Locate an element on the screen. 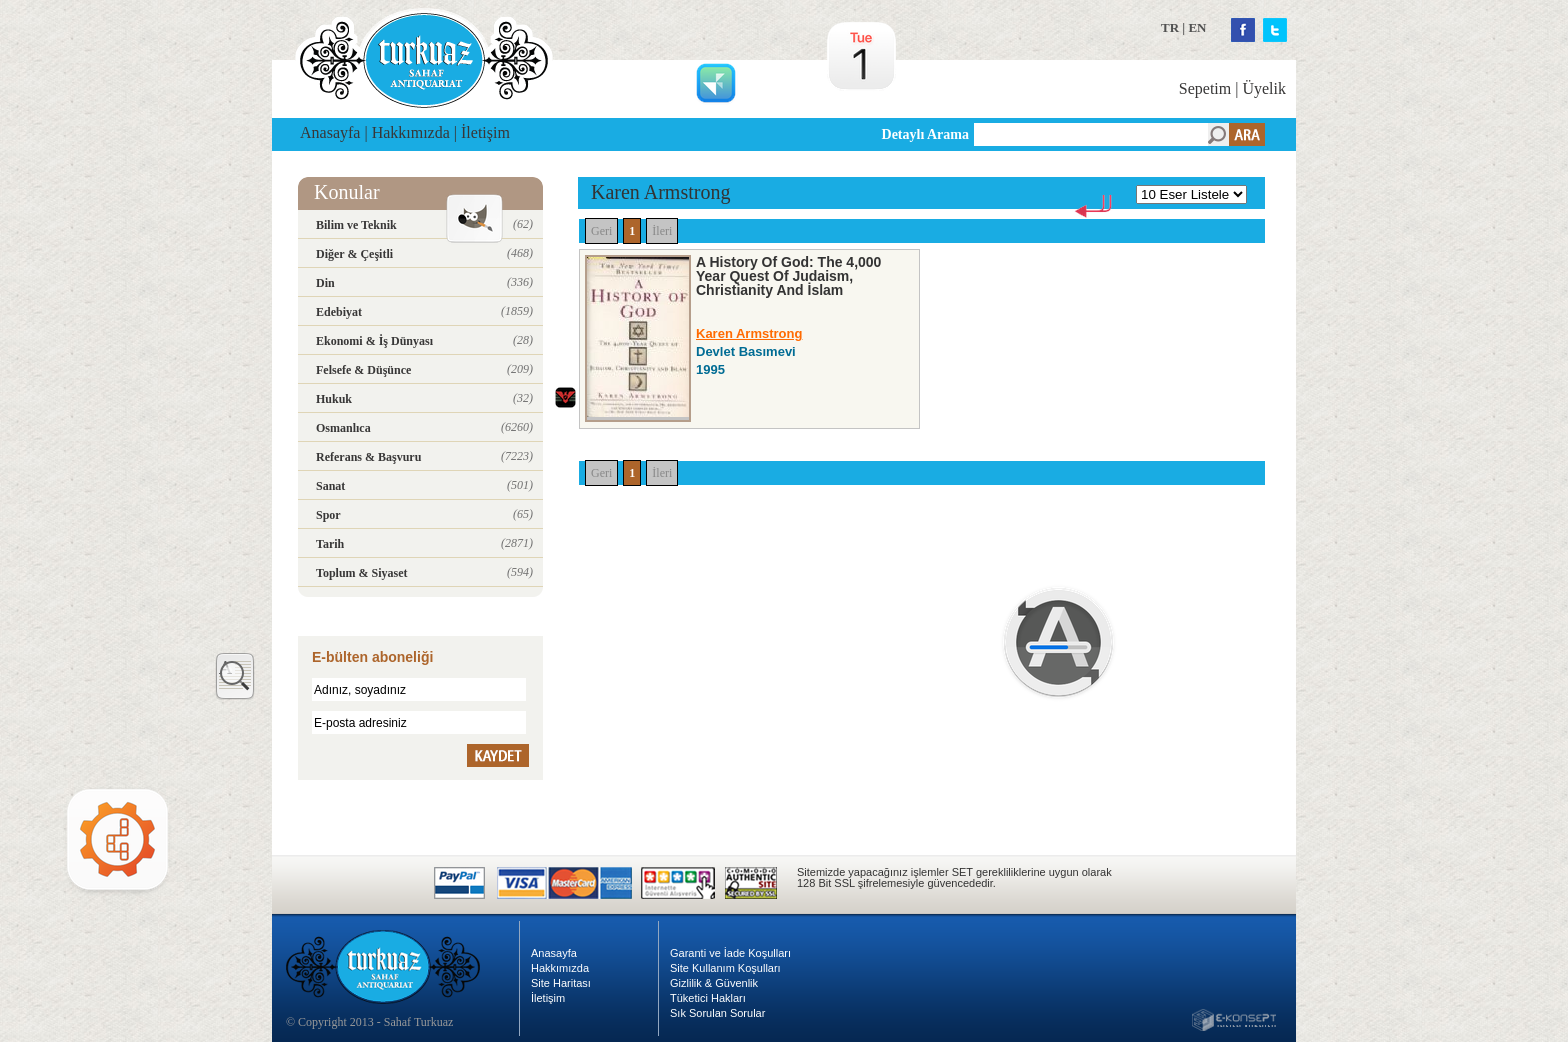 The height and width of the screenshot is (1042, 1568). open the software update manager is located at coordinates (1058, 642).